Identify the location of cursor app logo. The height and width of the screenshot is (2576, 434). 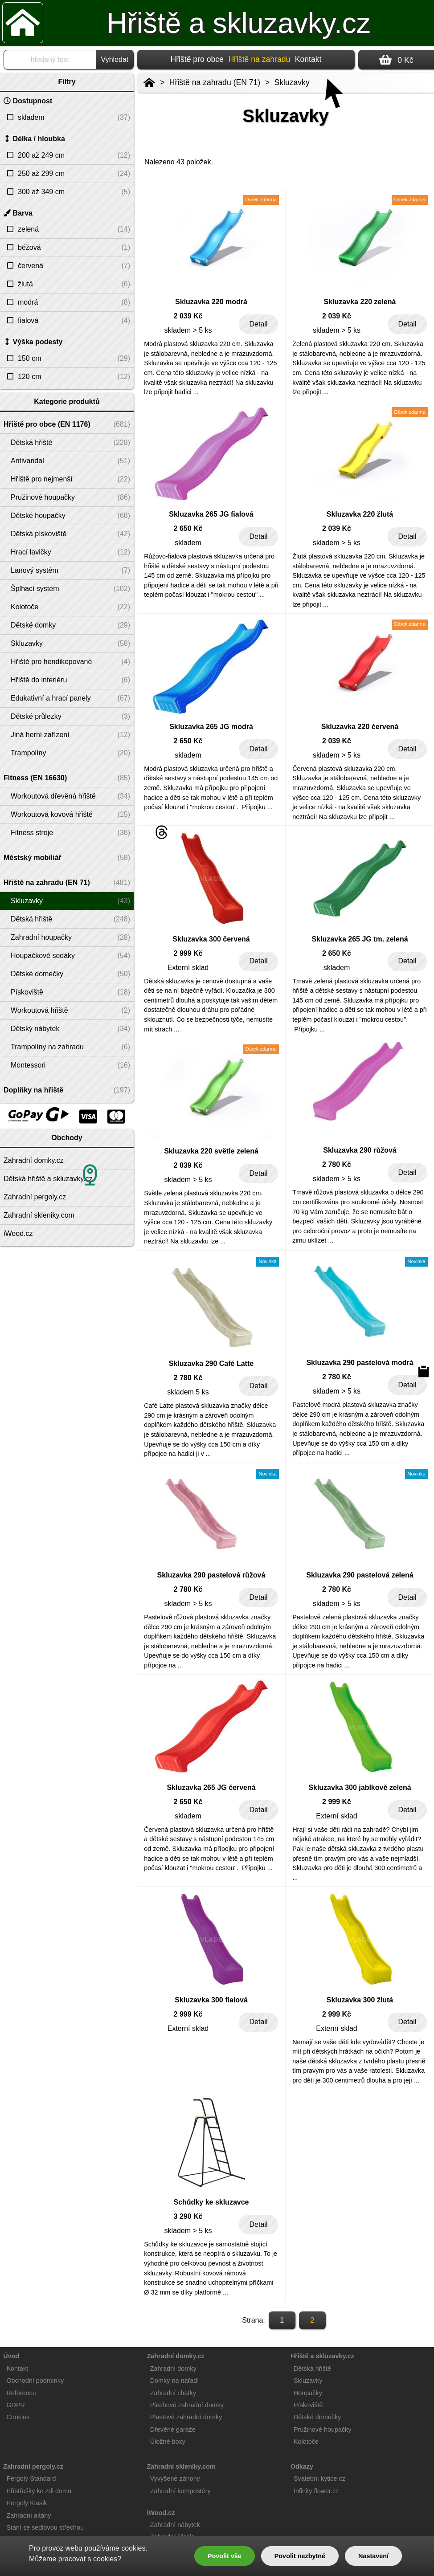
(332, 94).